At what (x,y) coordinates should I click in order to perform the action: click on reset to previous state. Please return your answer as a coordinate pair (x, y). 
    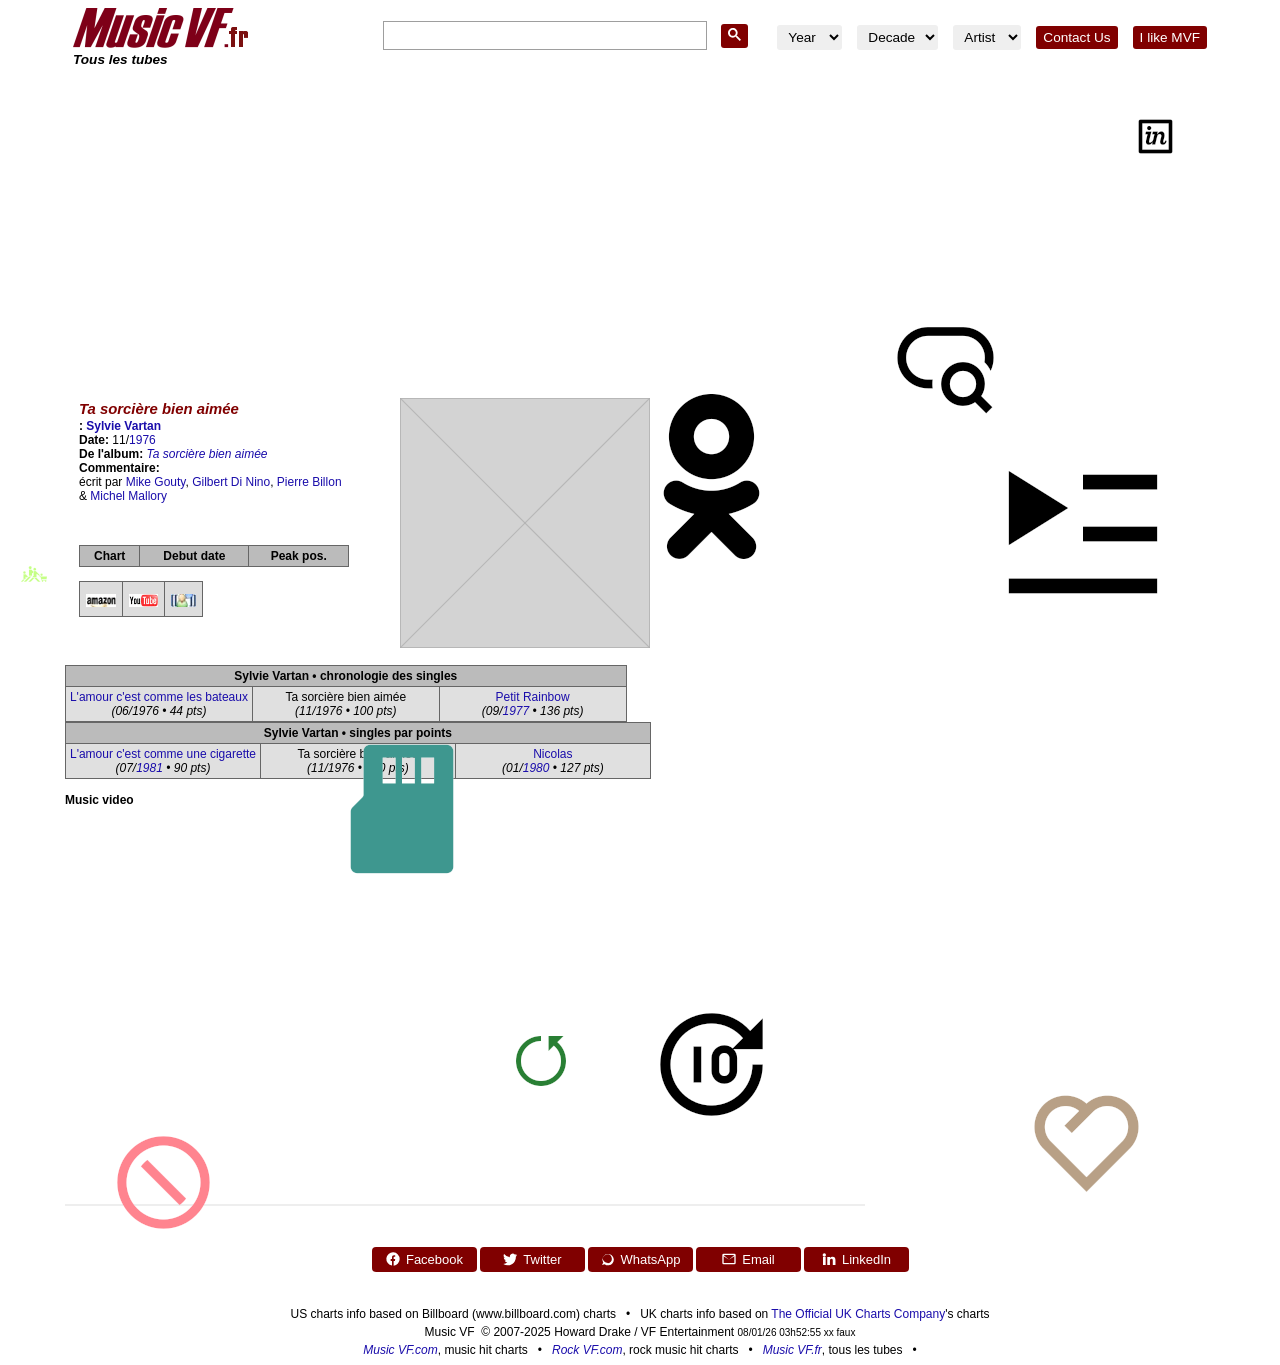
    Looking at the image, I should click on (541, 1061).